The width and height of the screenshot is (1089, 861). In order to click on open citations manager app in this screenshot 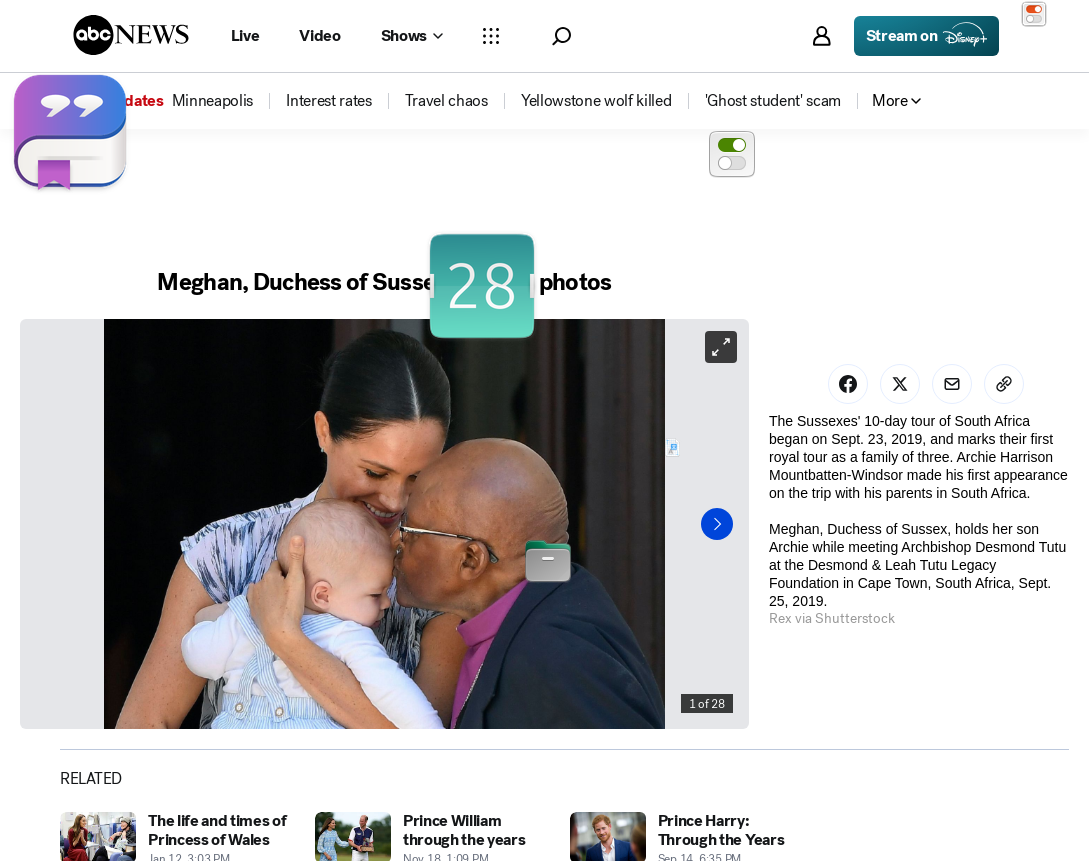, I will do `click(70, 131)`.